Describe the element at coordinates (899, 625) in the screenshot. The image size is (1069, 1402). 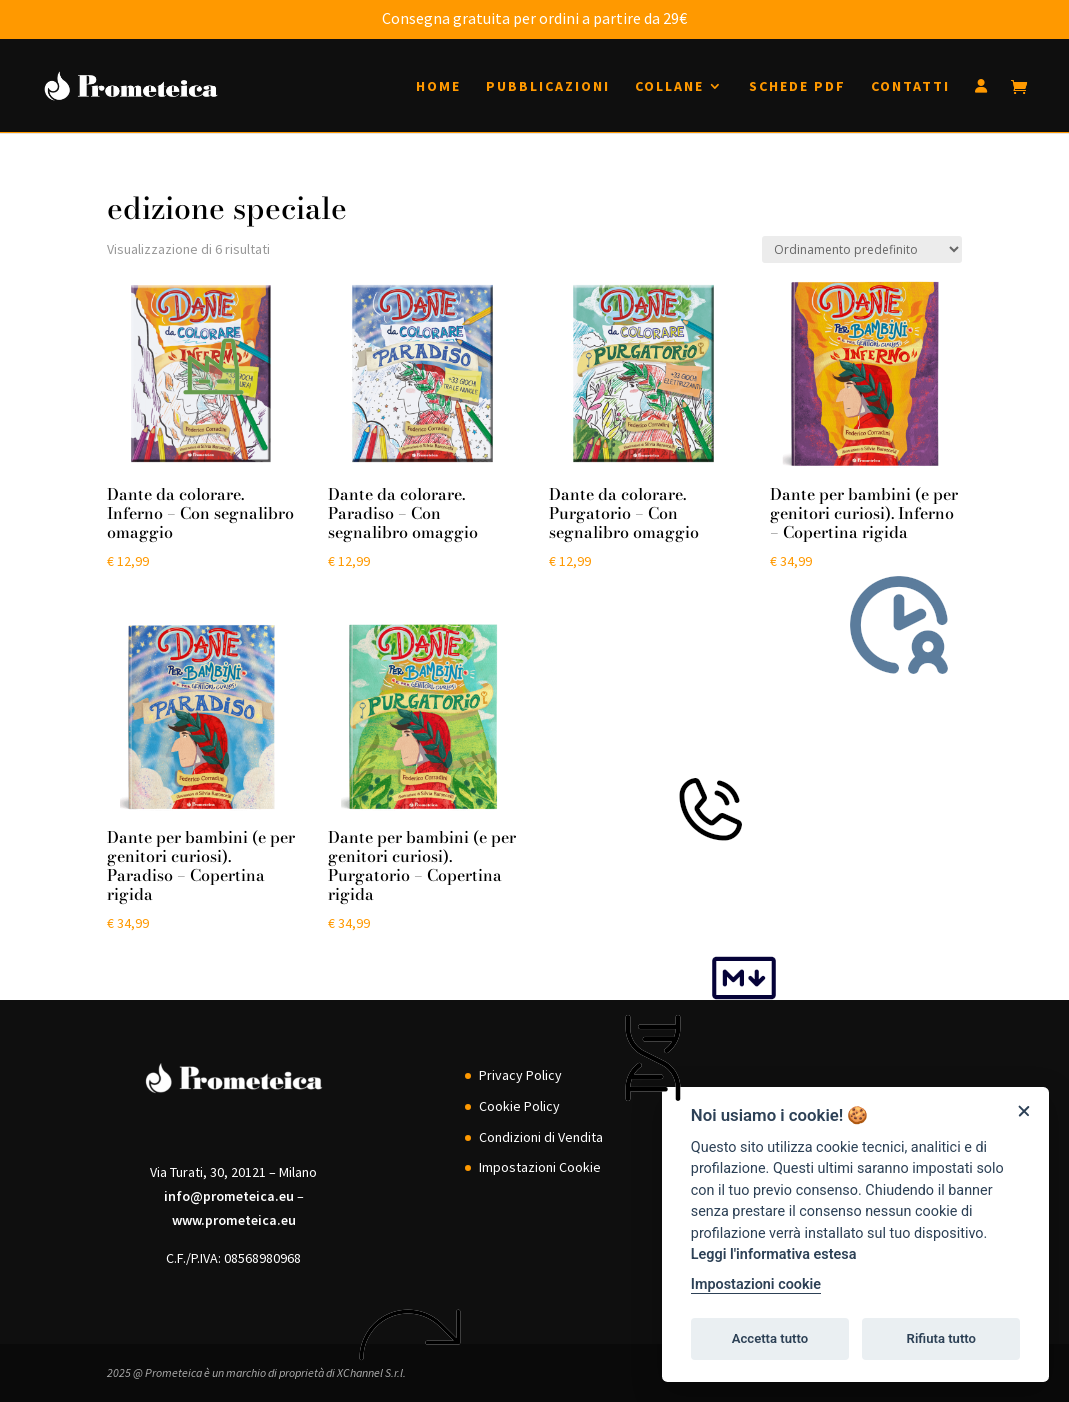
I see `view user's time or activity history` at that location.